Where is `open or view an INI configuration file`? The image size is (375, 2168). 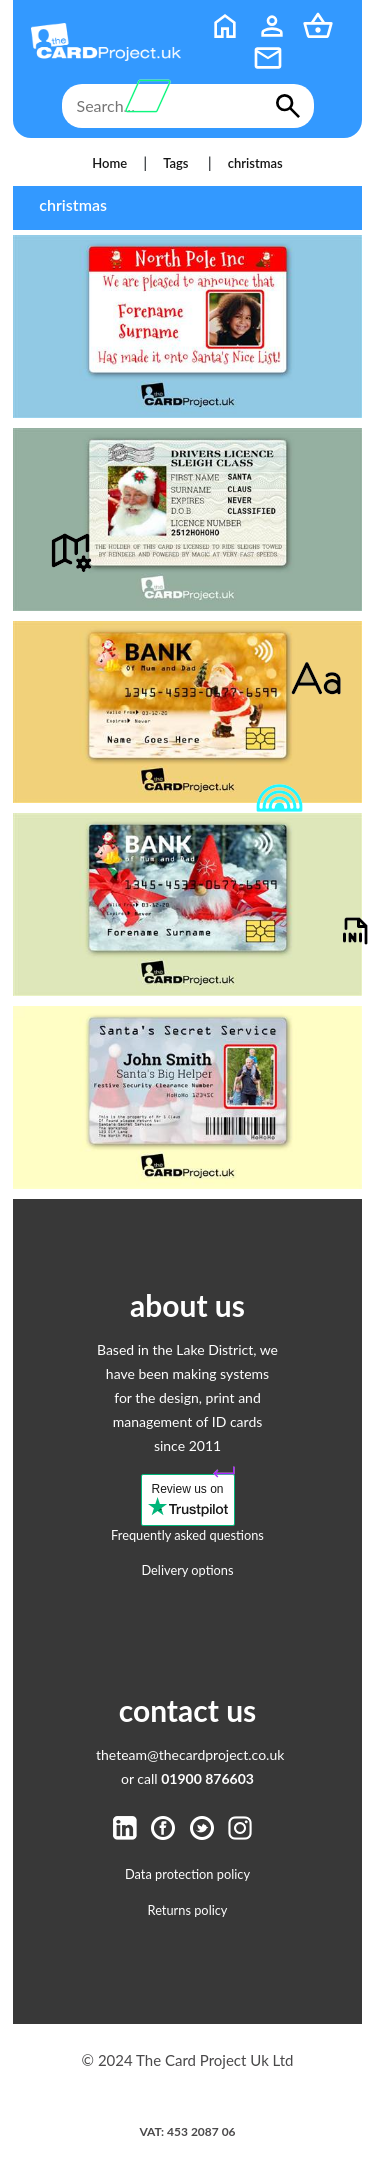 open or view an INI configuration file is located at coordinates (356, 931).